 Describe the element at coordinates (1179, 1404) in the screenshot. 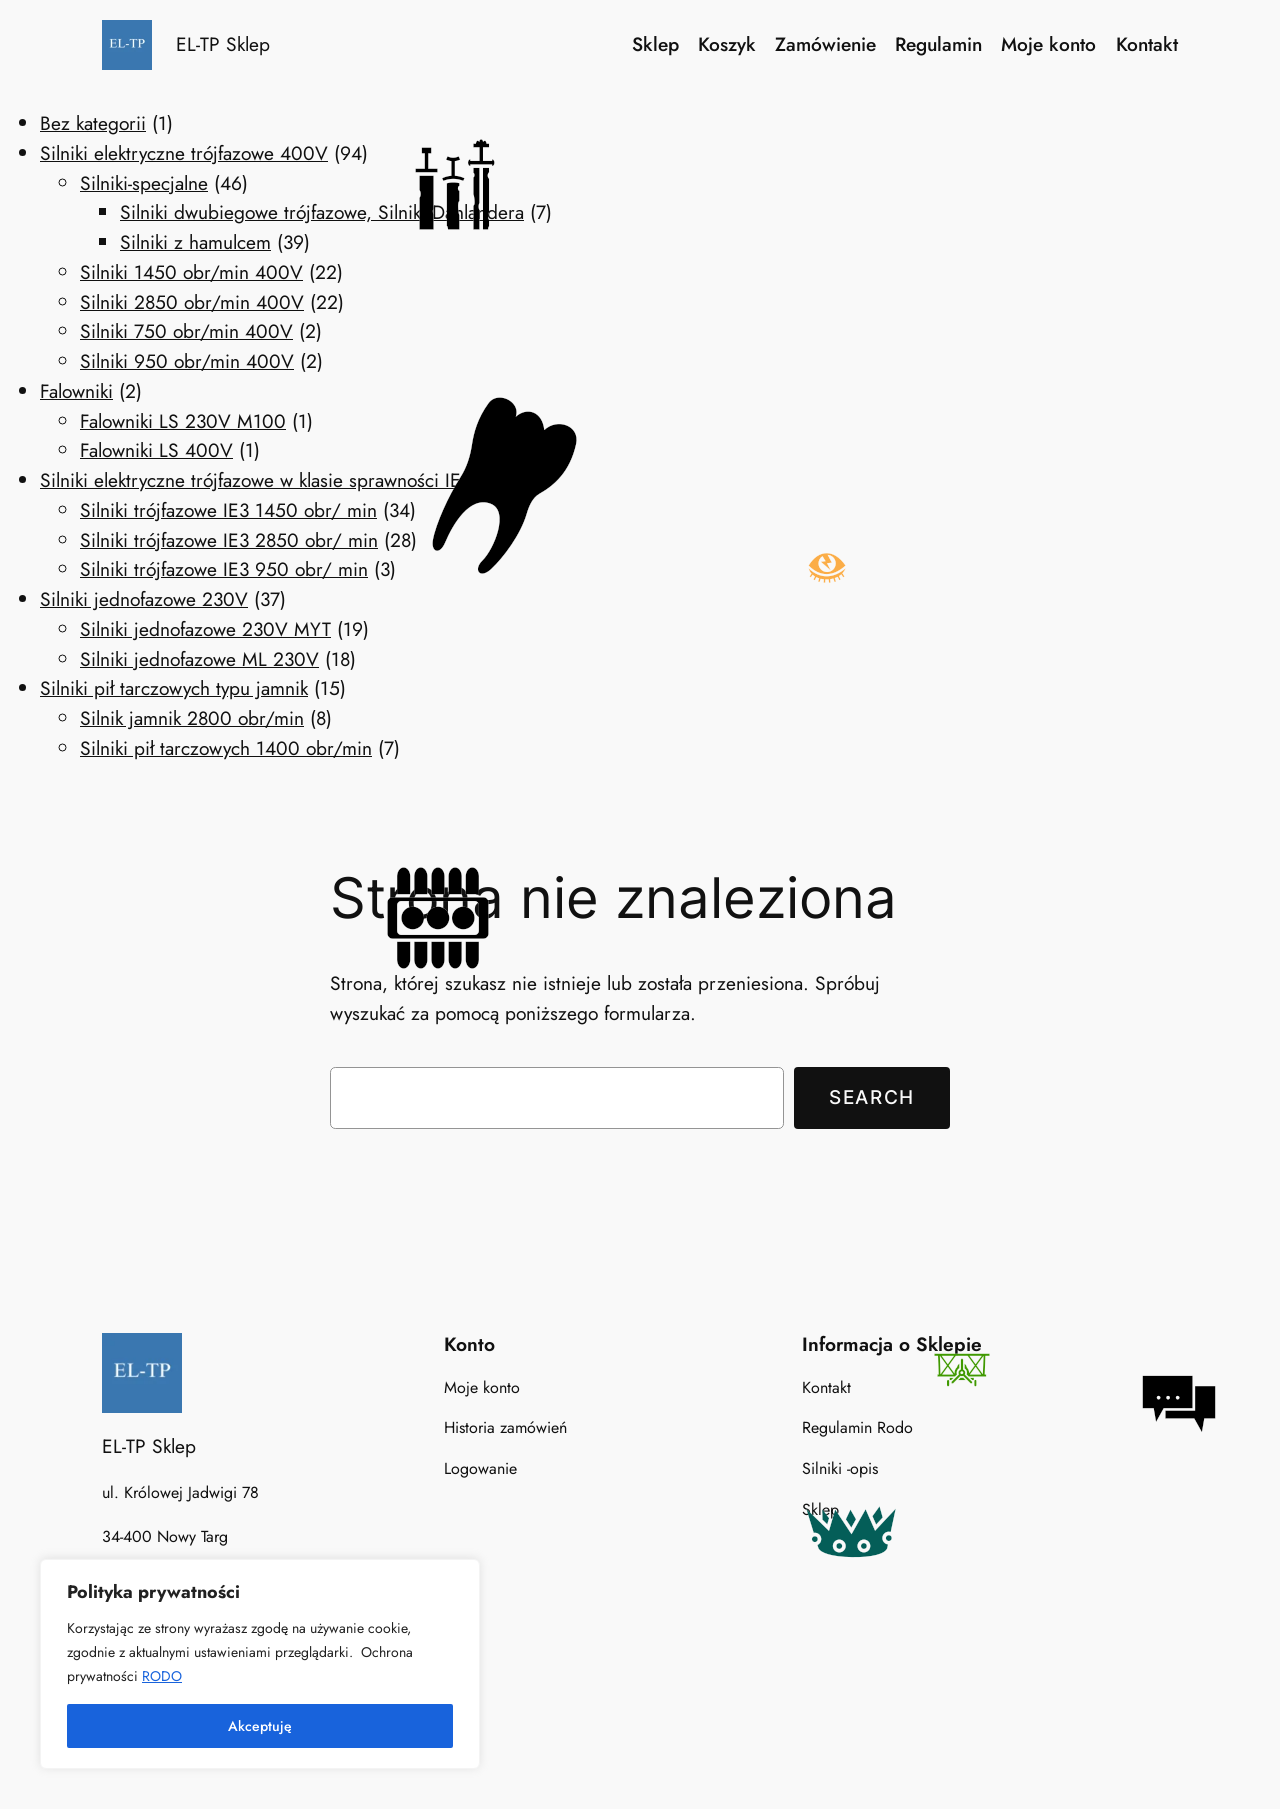

I see `open chat or messaging feature` at that location.